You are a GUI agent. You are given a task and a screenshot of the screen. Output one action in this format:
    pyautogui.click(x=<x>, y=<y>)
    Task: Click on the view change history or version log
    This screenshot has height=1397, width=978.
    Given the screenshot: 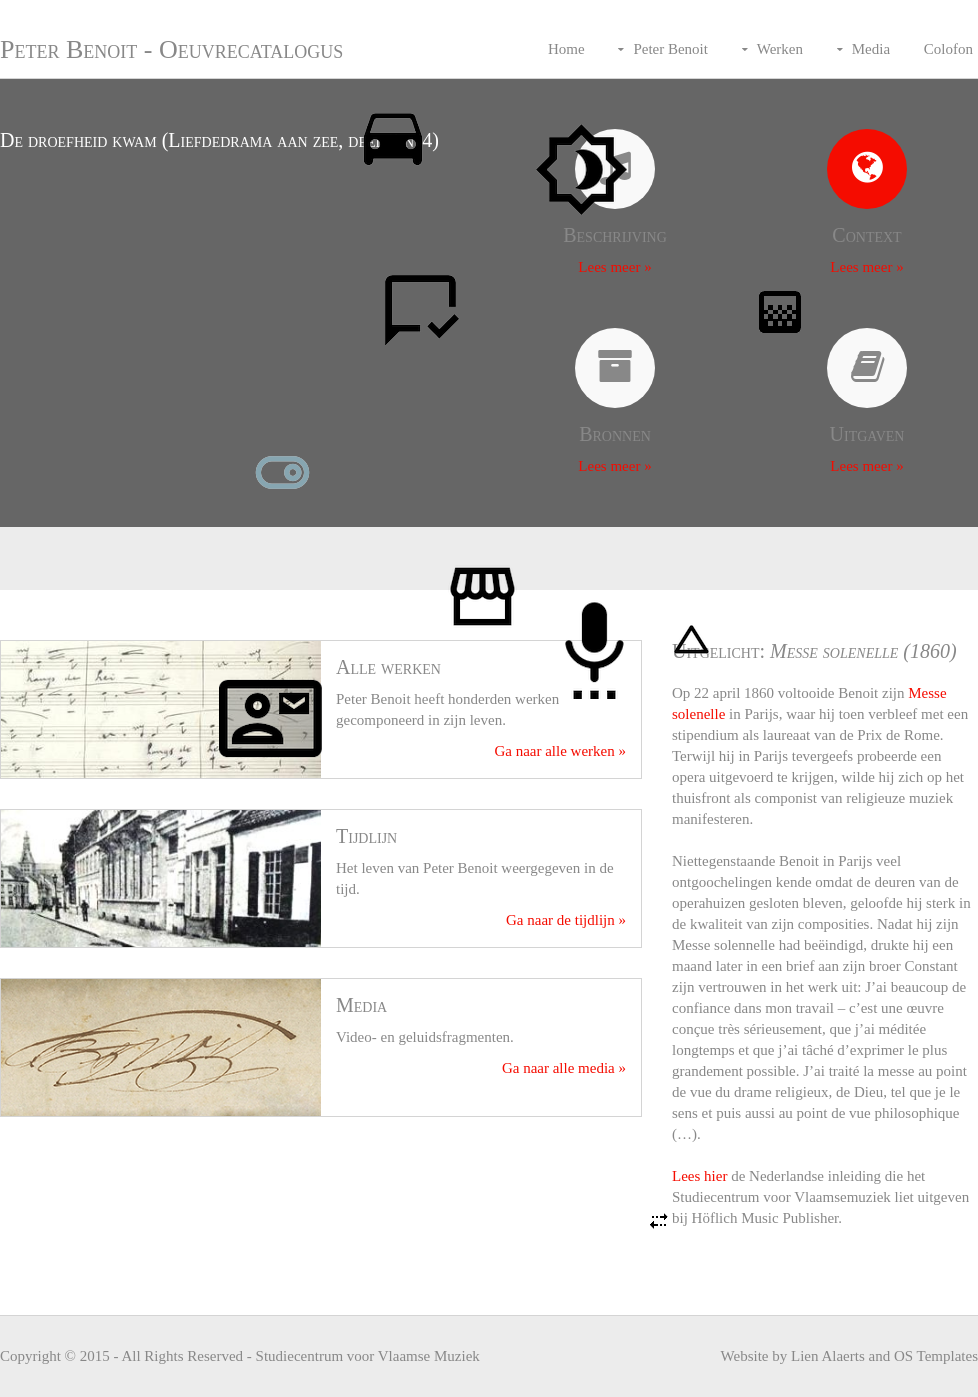 What is the action you would take?
    pyautogui.click(x=691, y=638)
    